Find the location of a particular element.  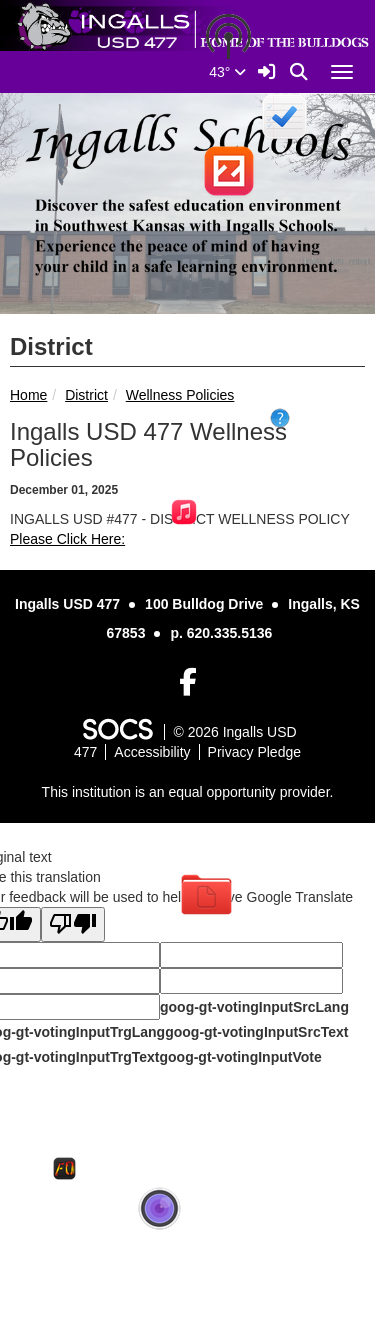

open Zrythm digital audio workstation is located at coordinates (229, 171).